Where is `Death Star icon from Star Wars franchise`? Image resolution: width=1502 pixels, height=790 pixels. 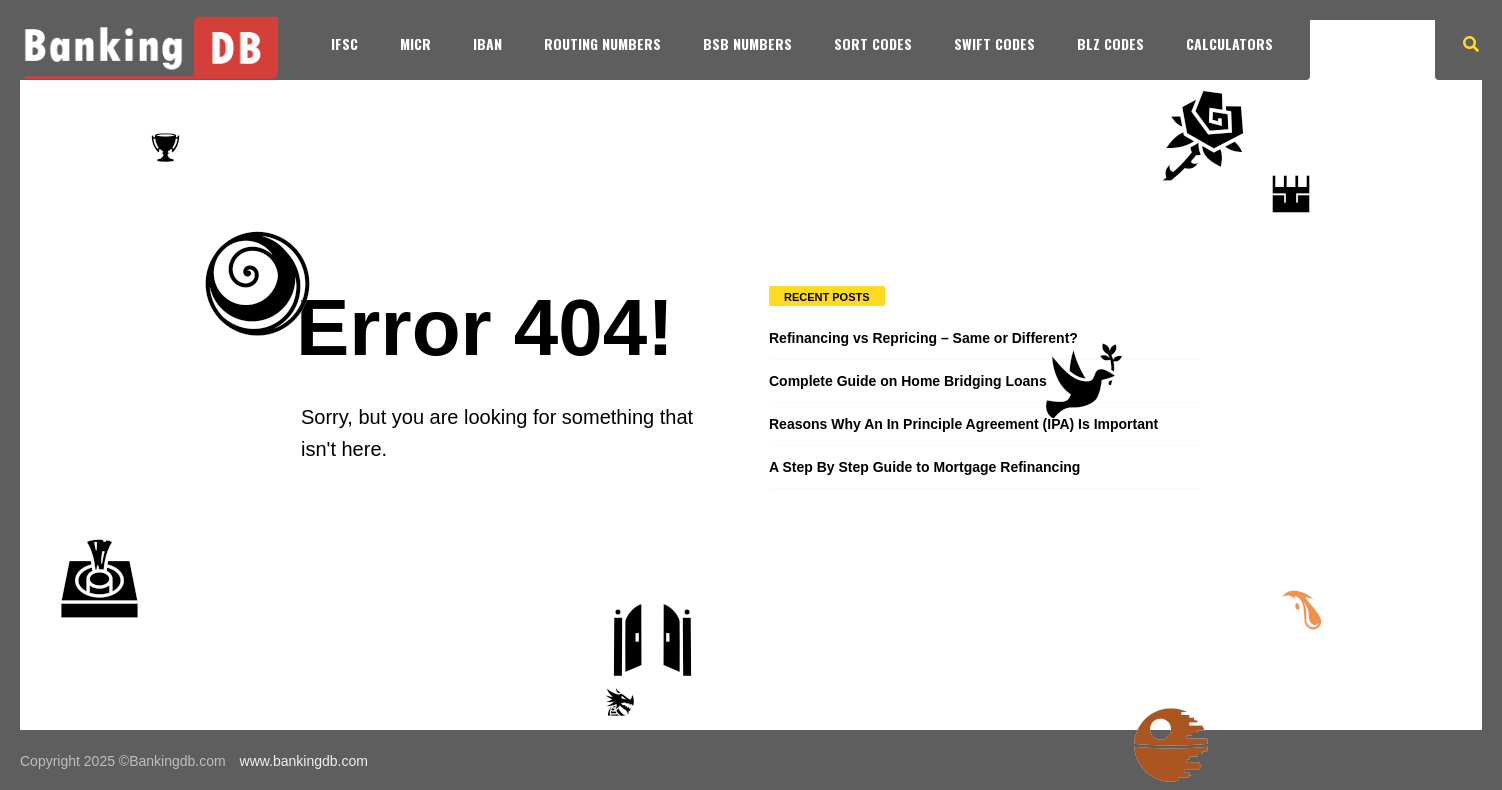
Death Star icon from Star Wars franchise is located at coordinates (1171, 745).